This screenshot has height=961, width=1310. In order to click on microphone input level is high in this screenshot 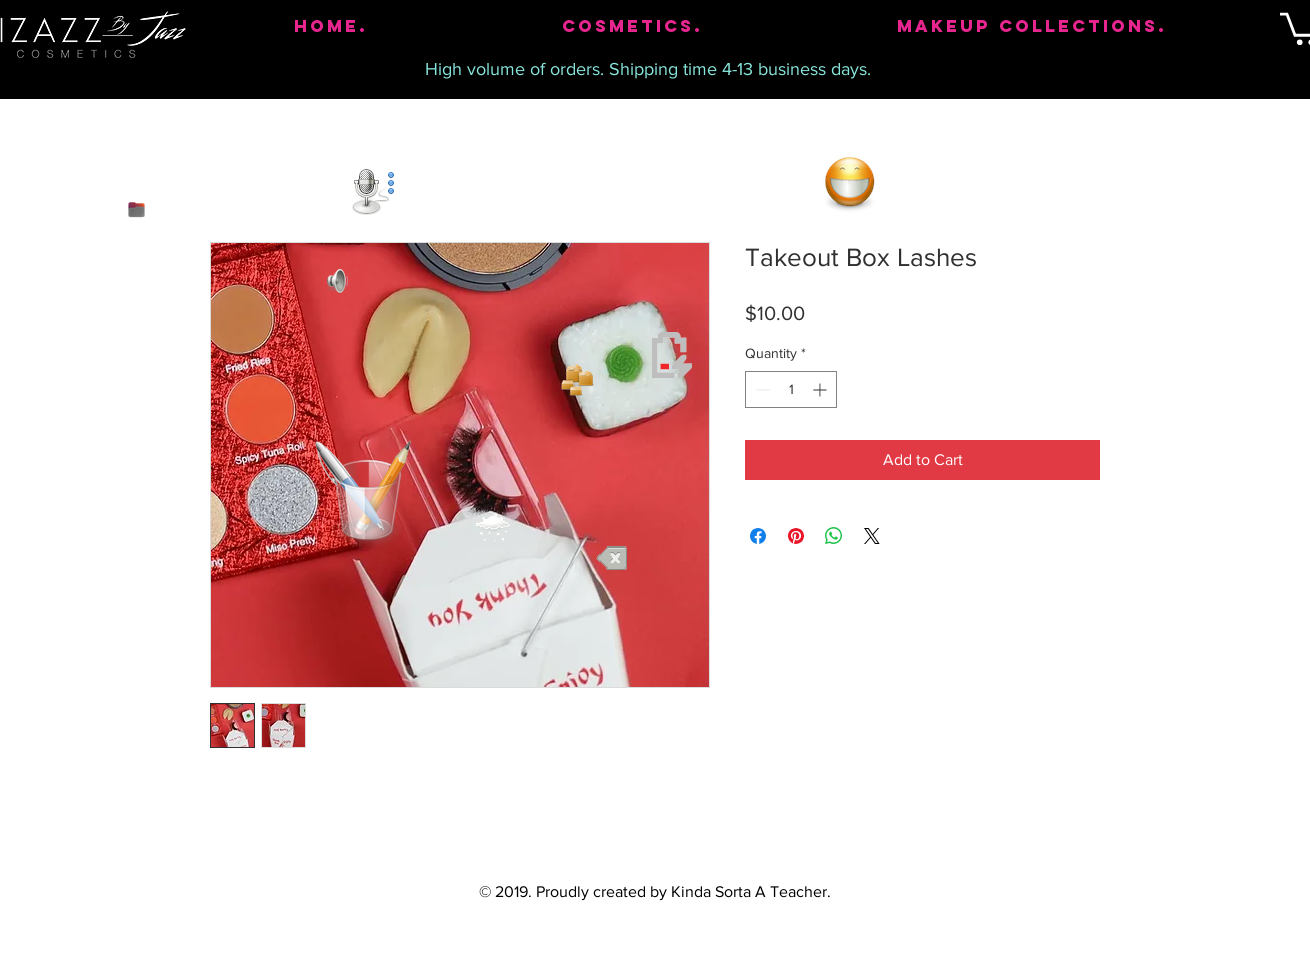, I will do `click(374, 192)`.